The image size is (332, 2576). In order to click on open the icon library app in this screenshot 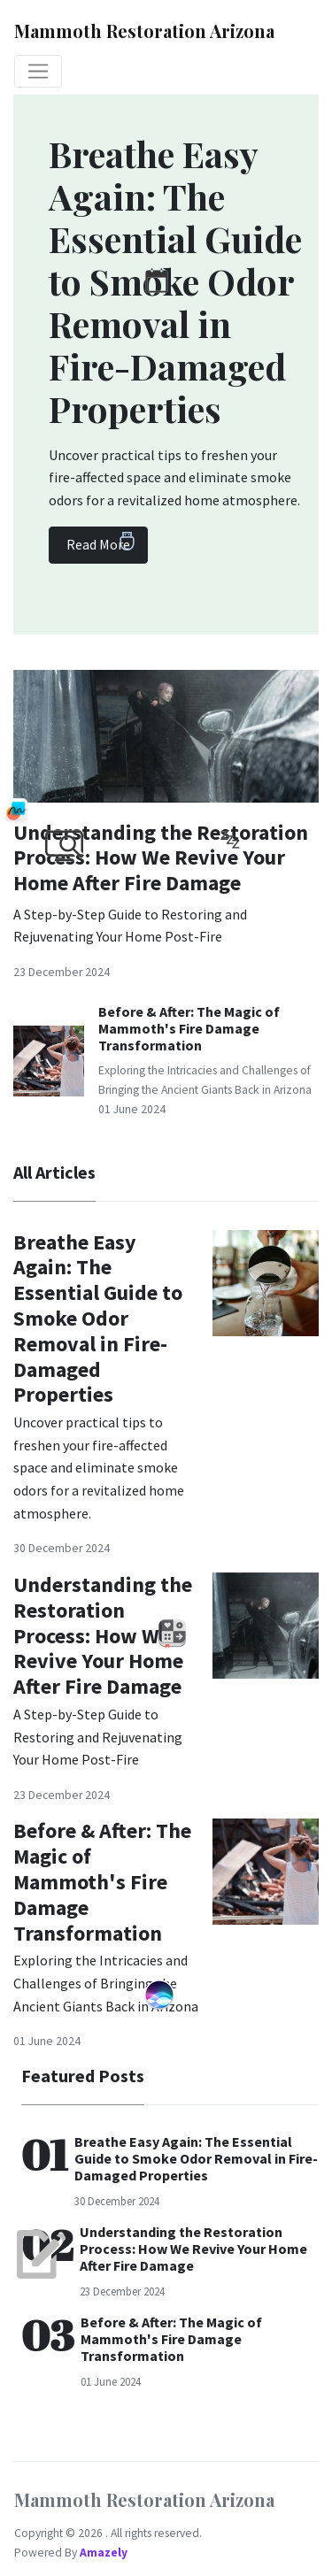, I will do `click(172, 1633)`.